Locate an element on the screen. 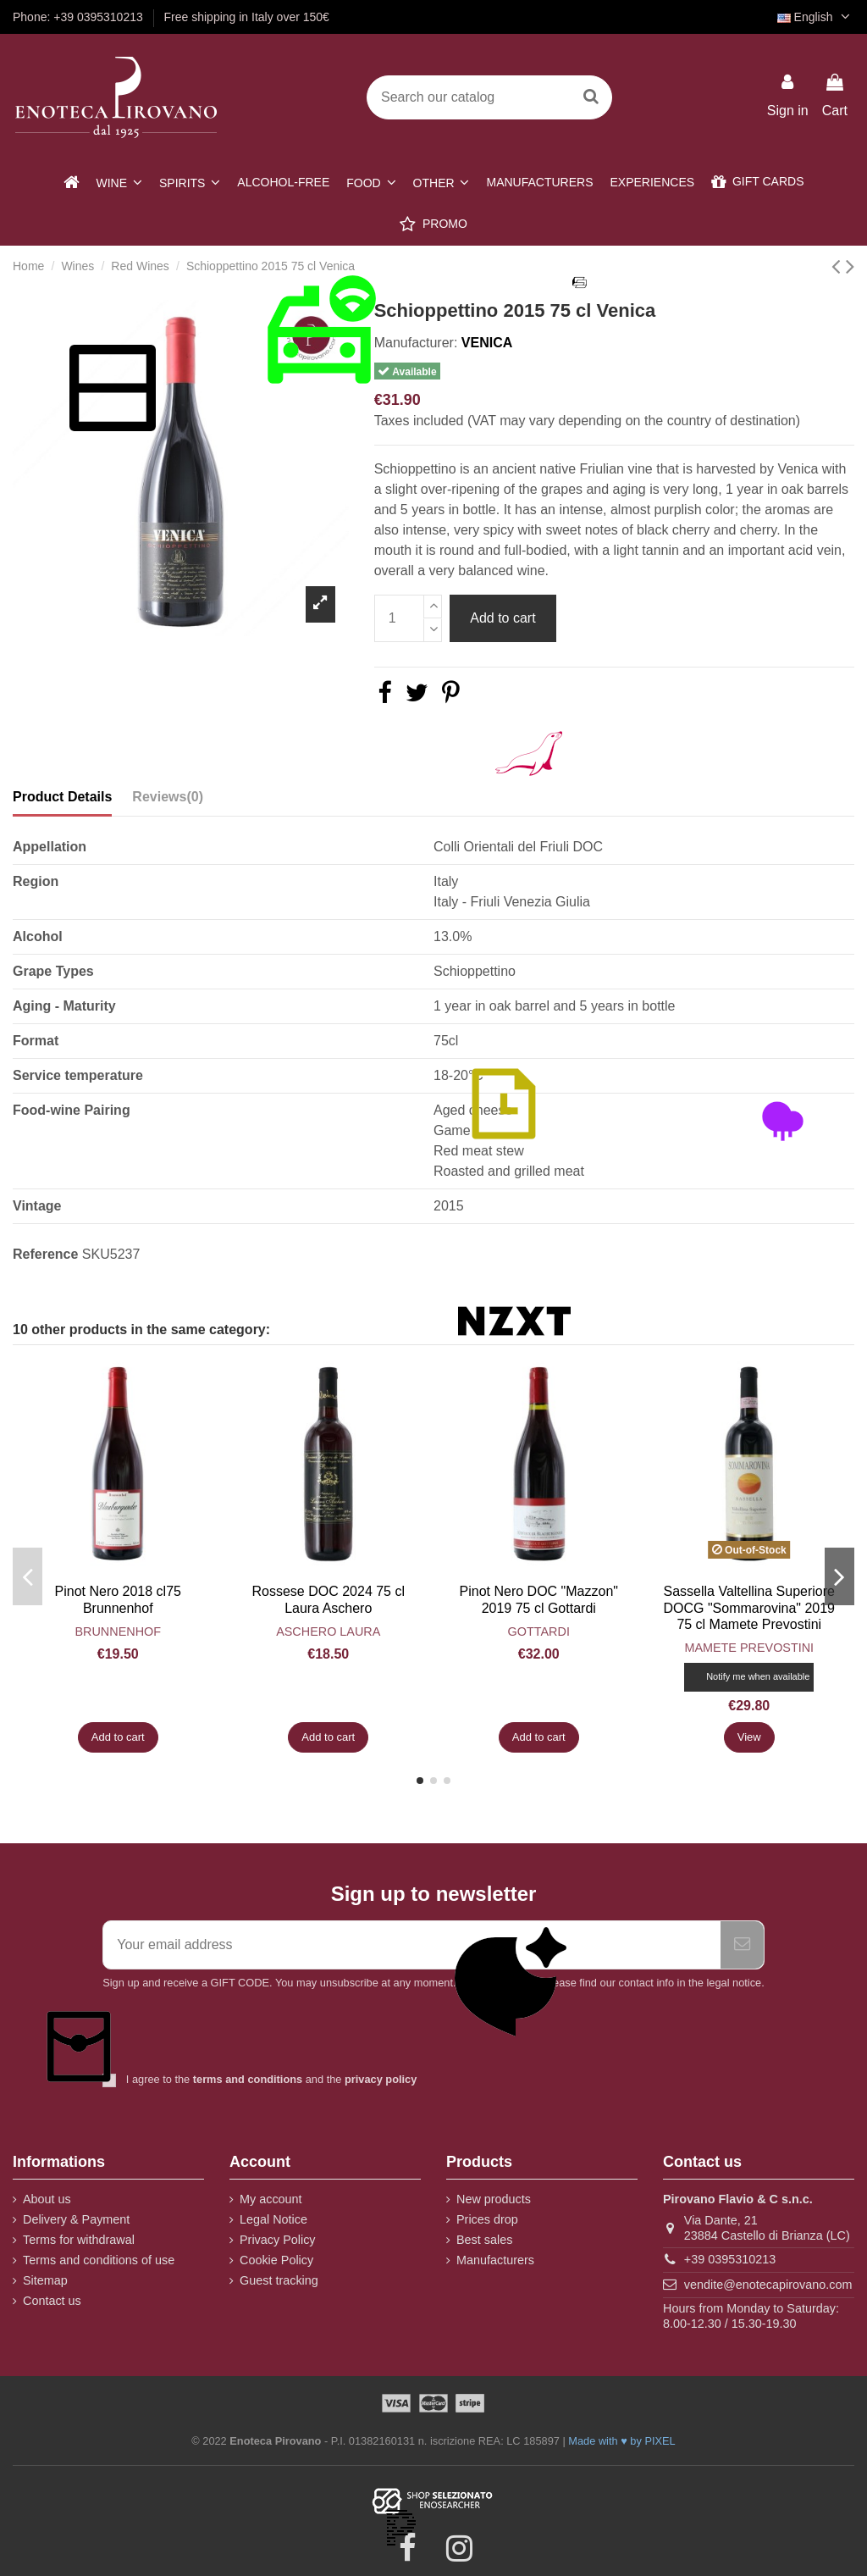 The image size is (867, 2576). NZXT brand logo is located at coordinates (514, 1321).